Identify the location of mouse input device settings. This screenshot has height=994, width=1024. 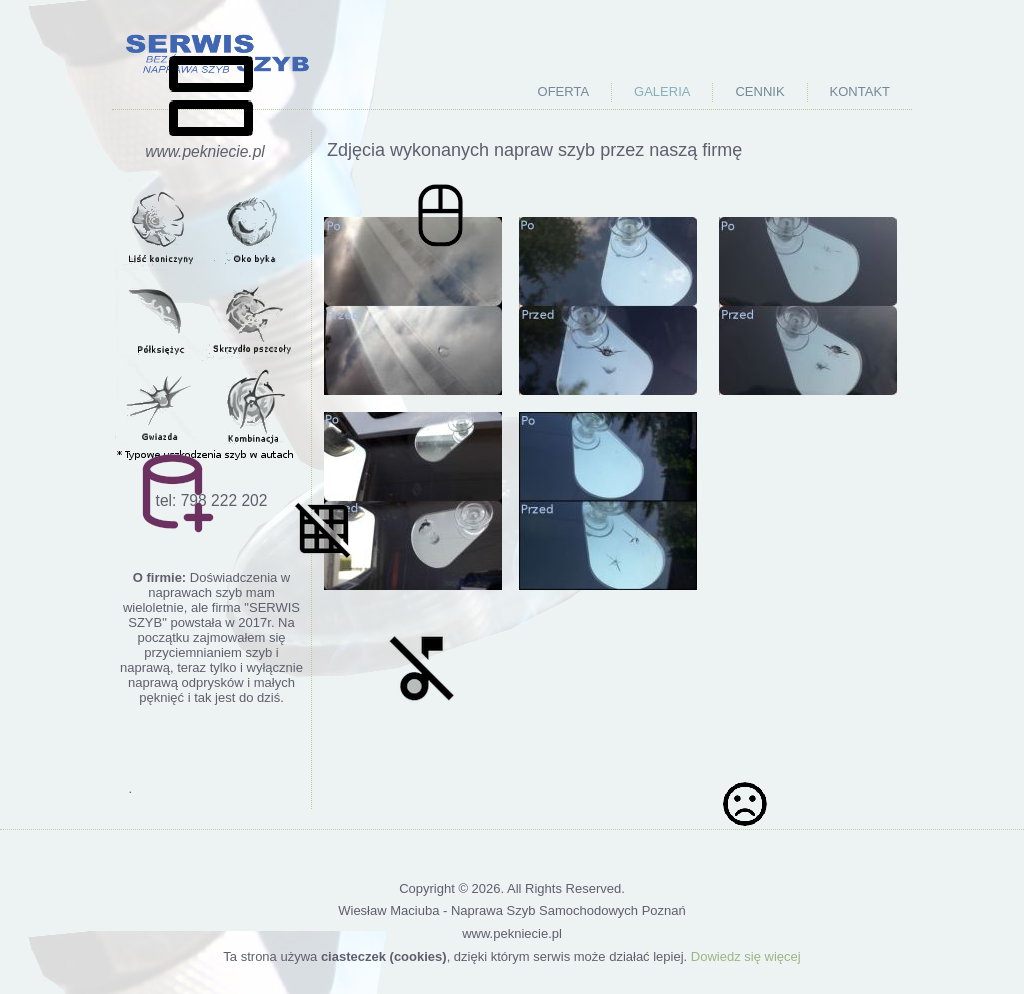
(440, 215).